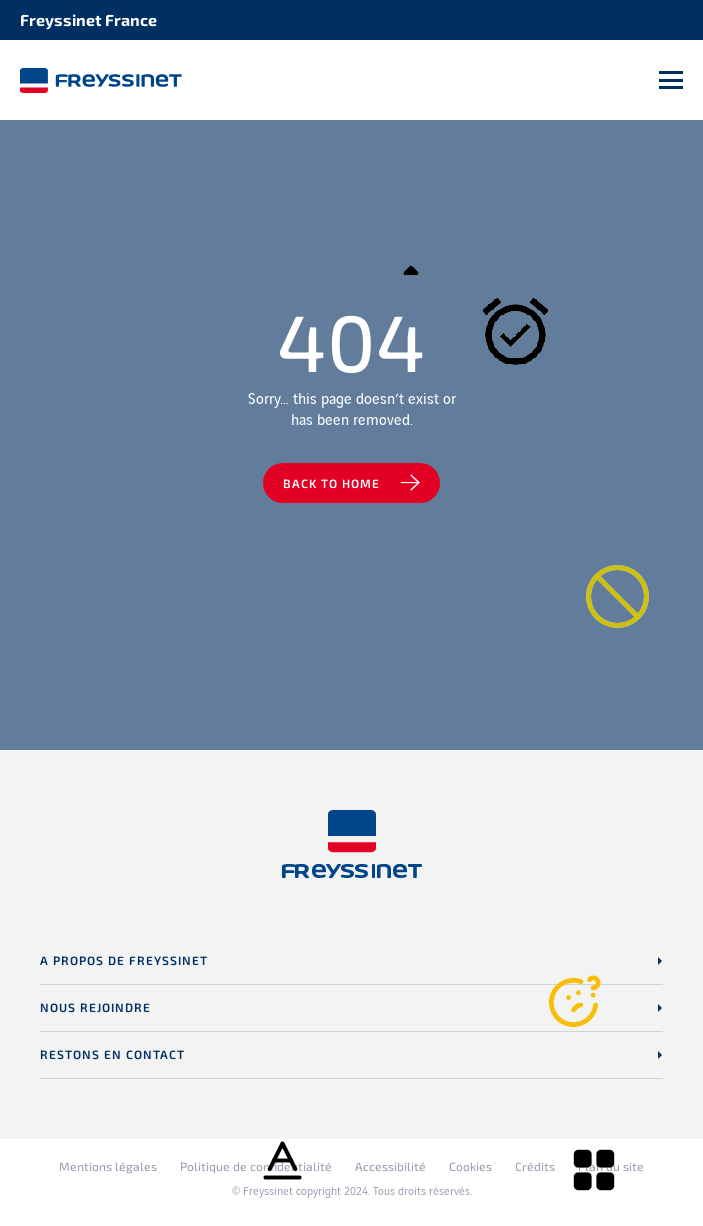  Describe the element at coordinates (515, 331) in the screenshot. I see `alarm is set and active` at that location.